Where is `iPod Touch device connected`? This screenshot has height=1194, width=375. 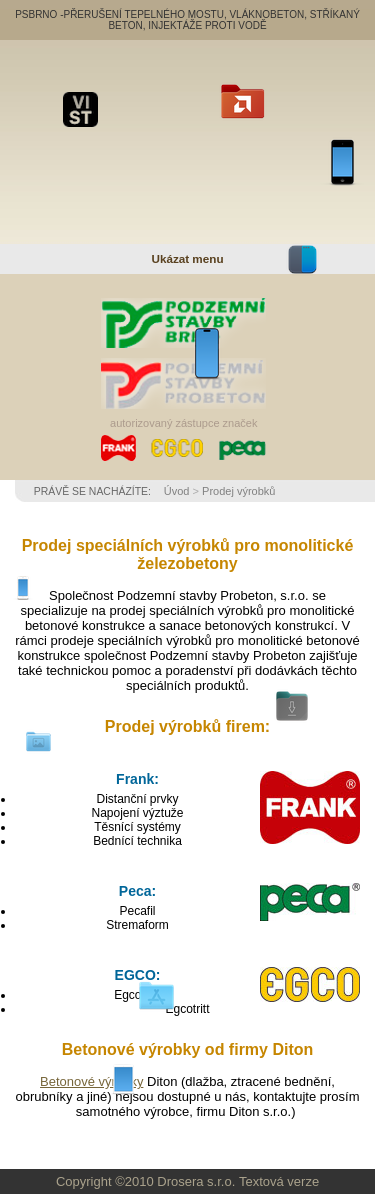 iPod Touch device connected is located at coordinates (23, 588).